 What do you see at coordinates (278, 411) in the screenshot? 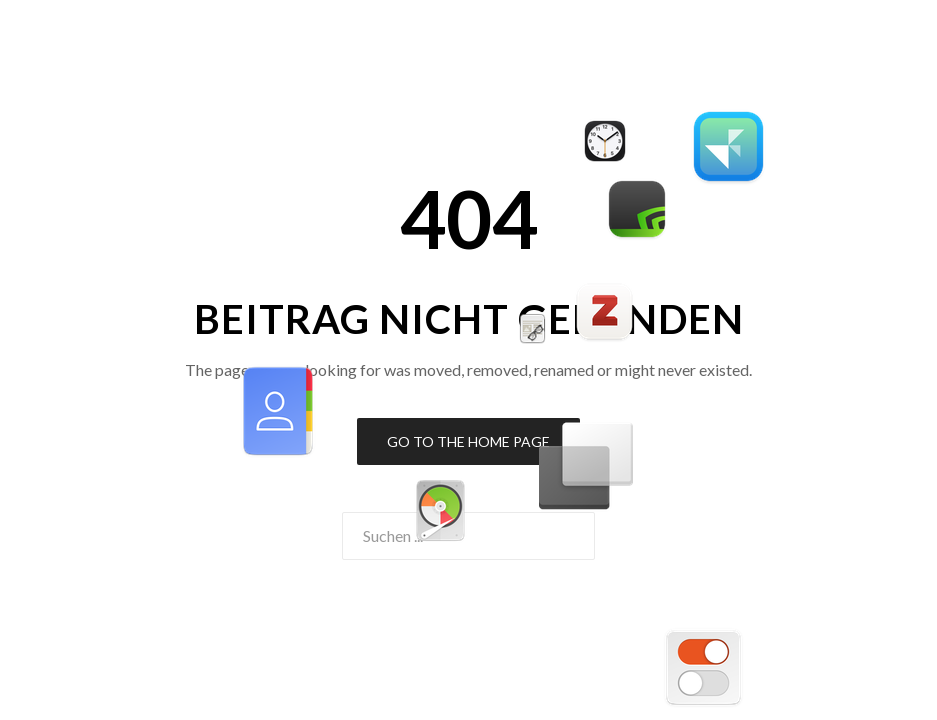
I see `open the contacts app` at bounding box center [278, 411].